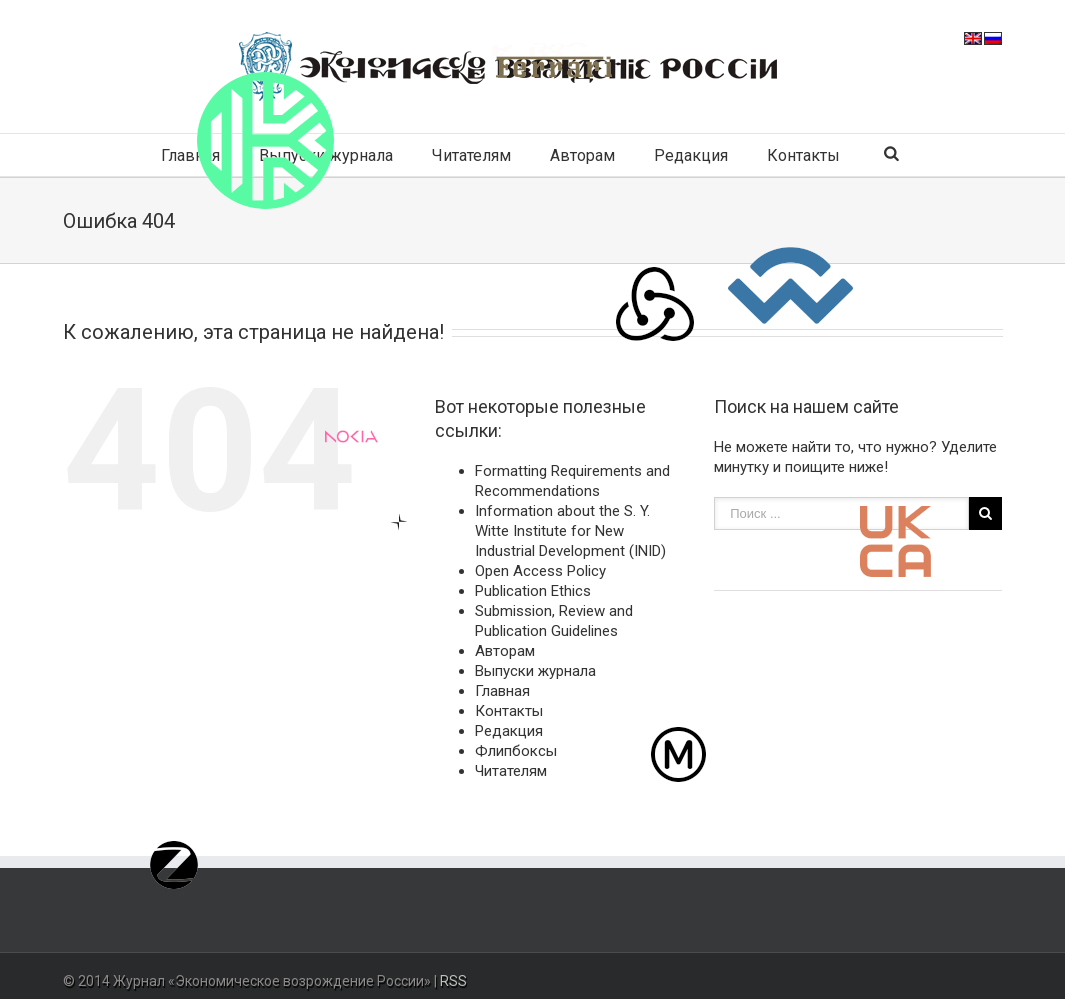 Image resolution: width=1065 pixels, height=999 pixels. Describe the element at coordinates (399, 522) in the screenshot. I see `polestar electric vehicle brand logo` at that location.